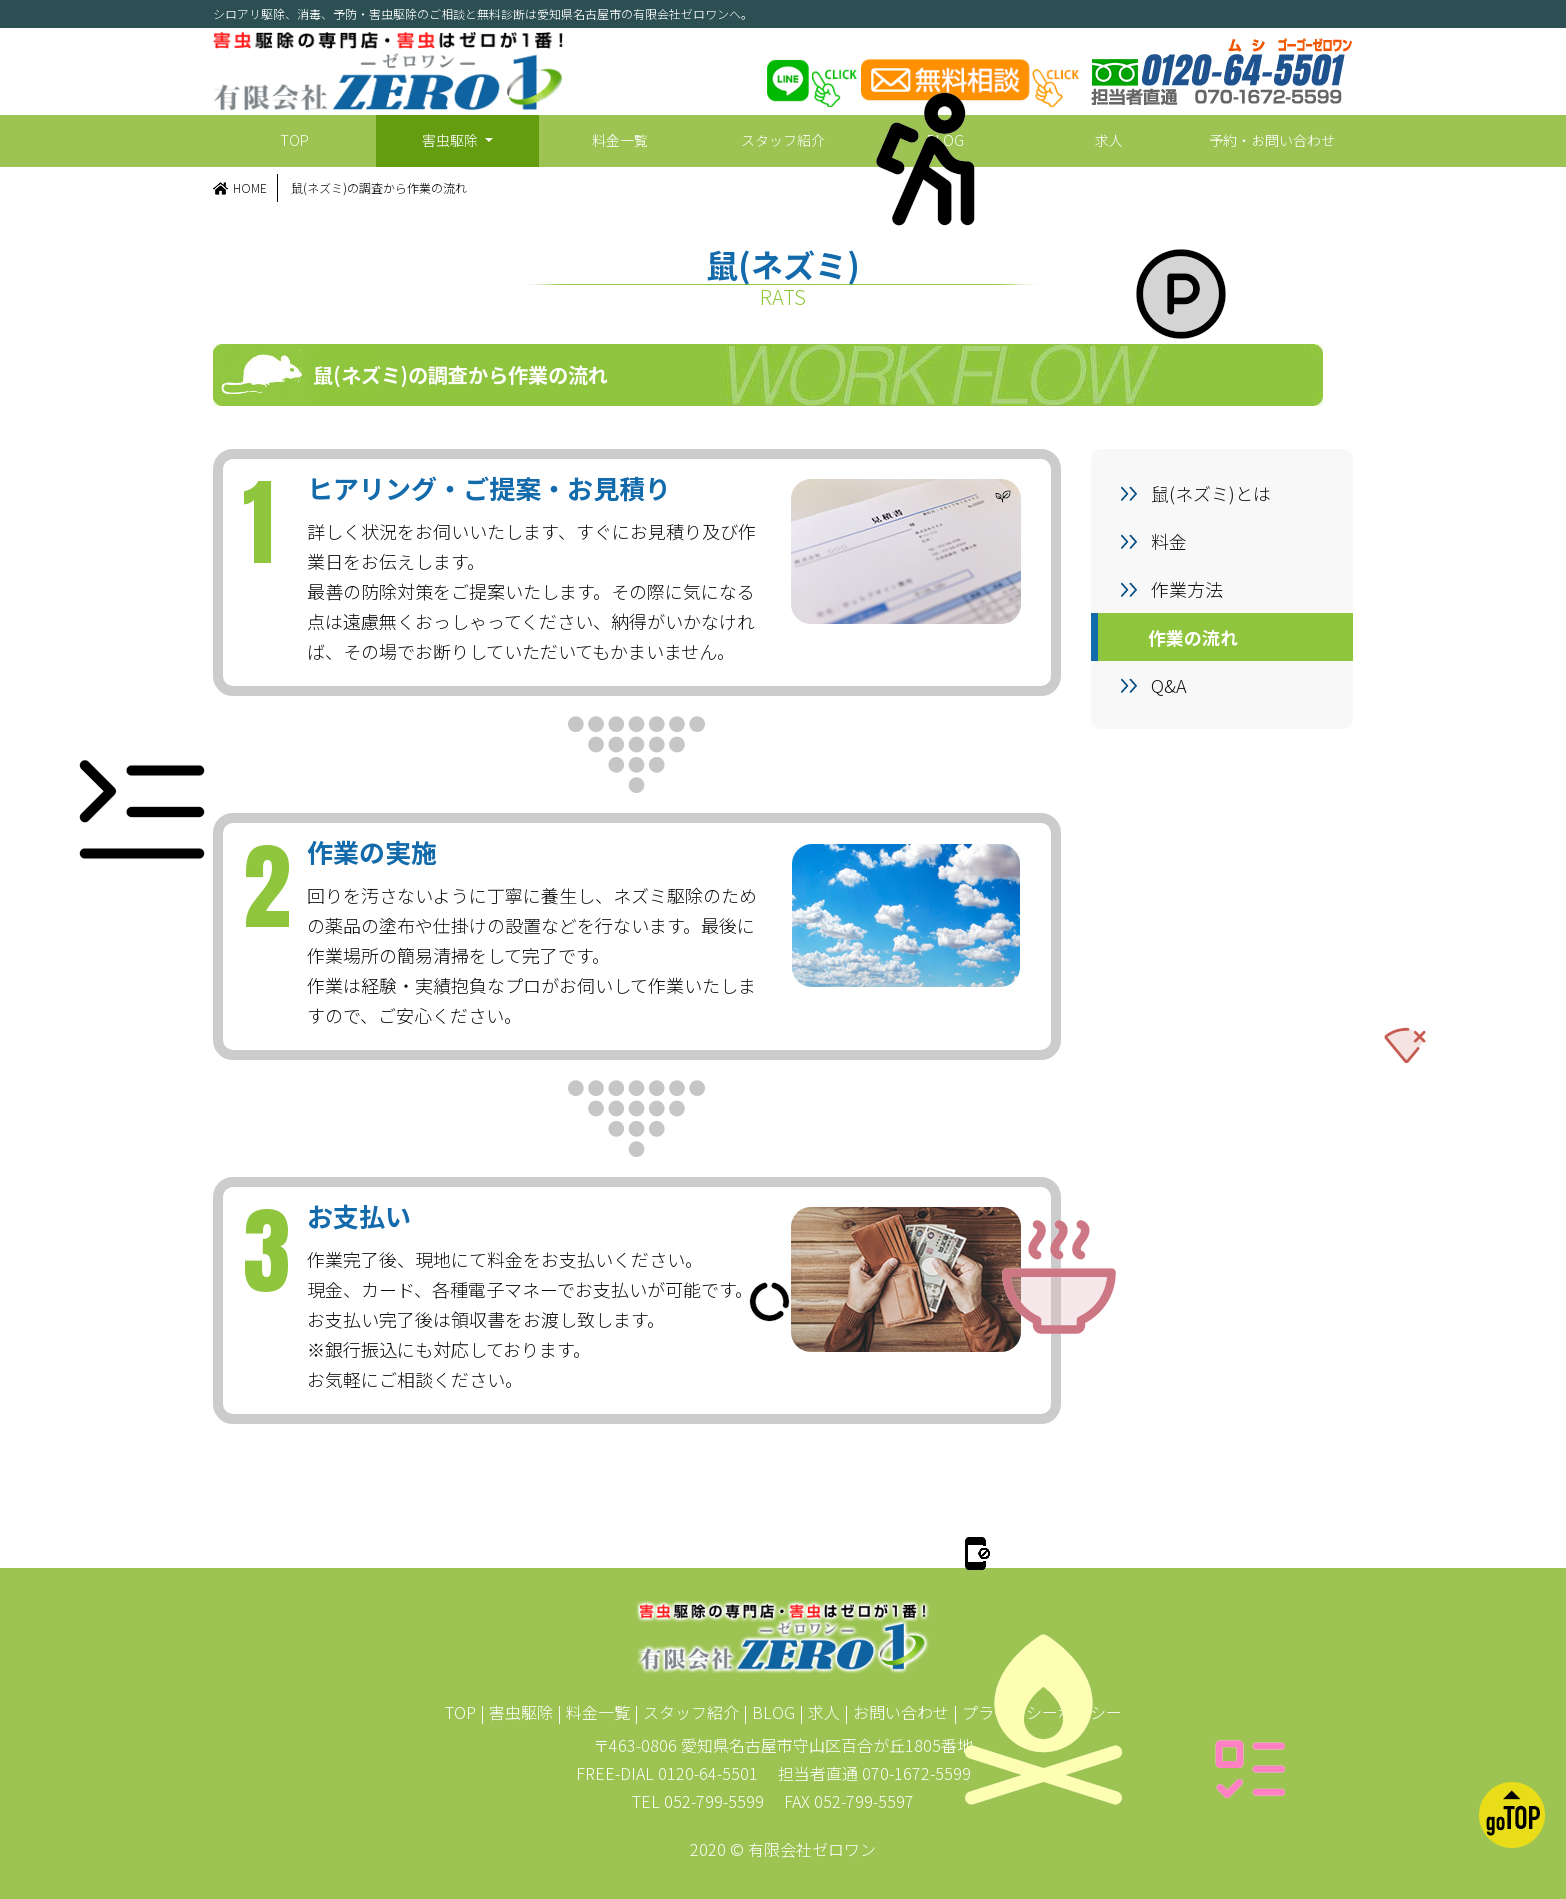 The height and width of the screenshot is (1899, 1566). I want to click on view task list or checklist, so click(1248, 1768).